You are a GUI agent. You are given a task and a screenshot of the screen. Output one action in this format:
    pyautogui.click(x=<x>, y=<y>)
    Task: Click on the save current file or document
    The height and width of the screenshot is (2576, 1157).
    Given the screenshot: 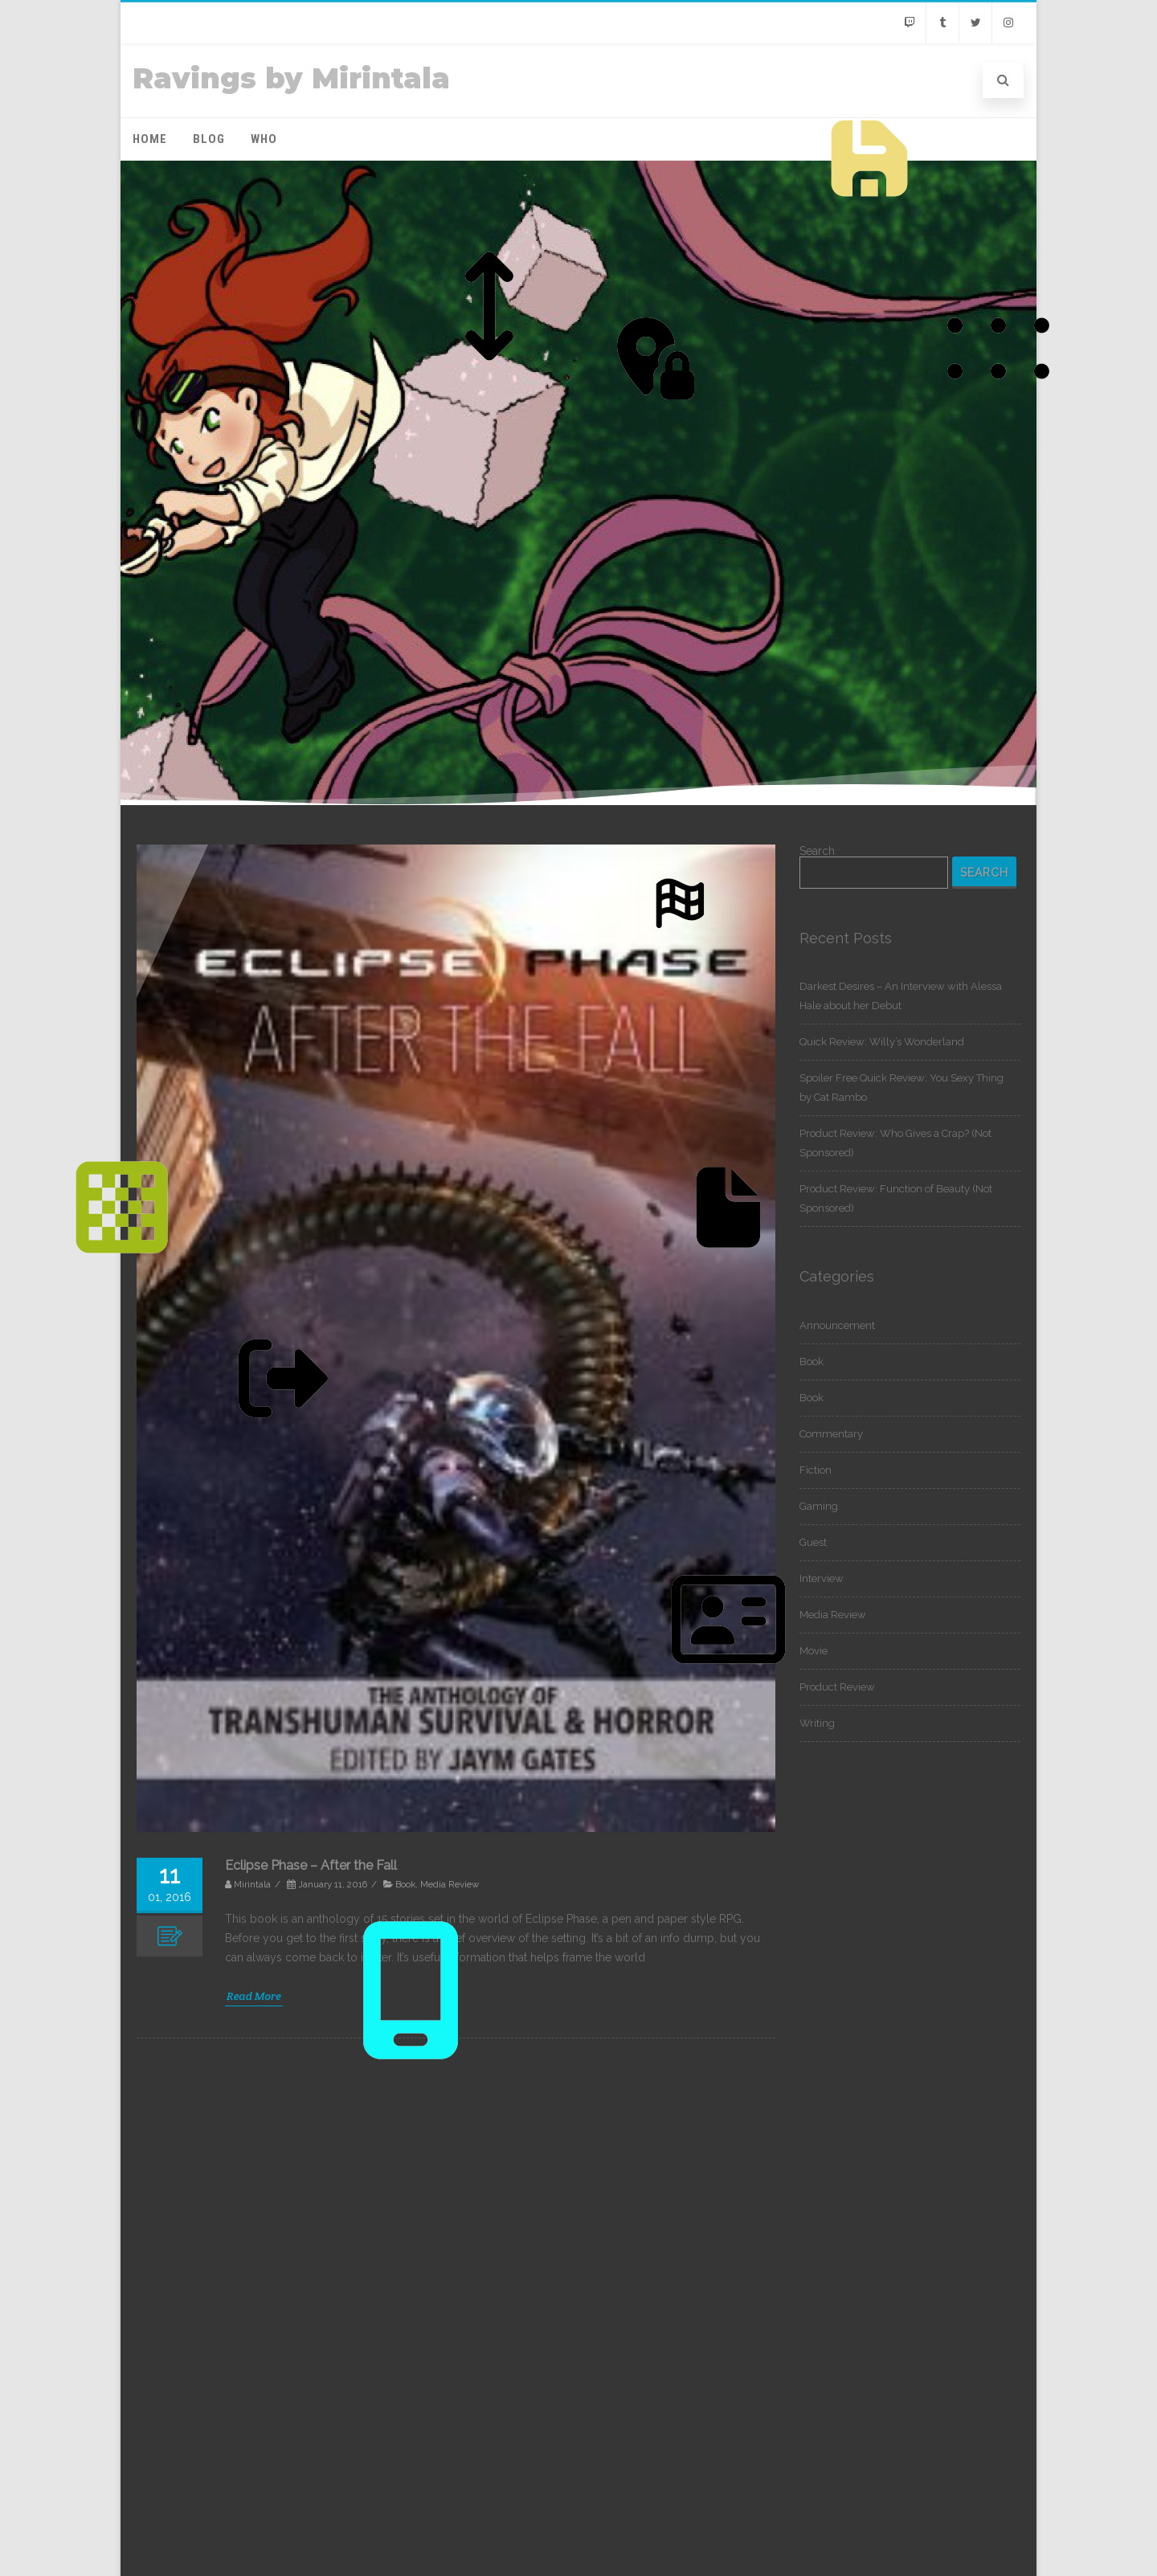 What is the action you would take?
    pyautogui.click(x=869, y=158)
    